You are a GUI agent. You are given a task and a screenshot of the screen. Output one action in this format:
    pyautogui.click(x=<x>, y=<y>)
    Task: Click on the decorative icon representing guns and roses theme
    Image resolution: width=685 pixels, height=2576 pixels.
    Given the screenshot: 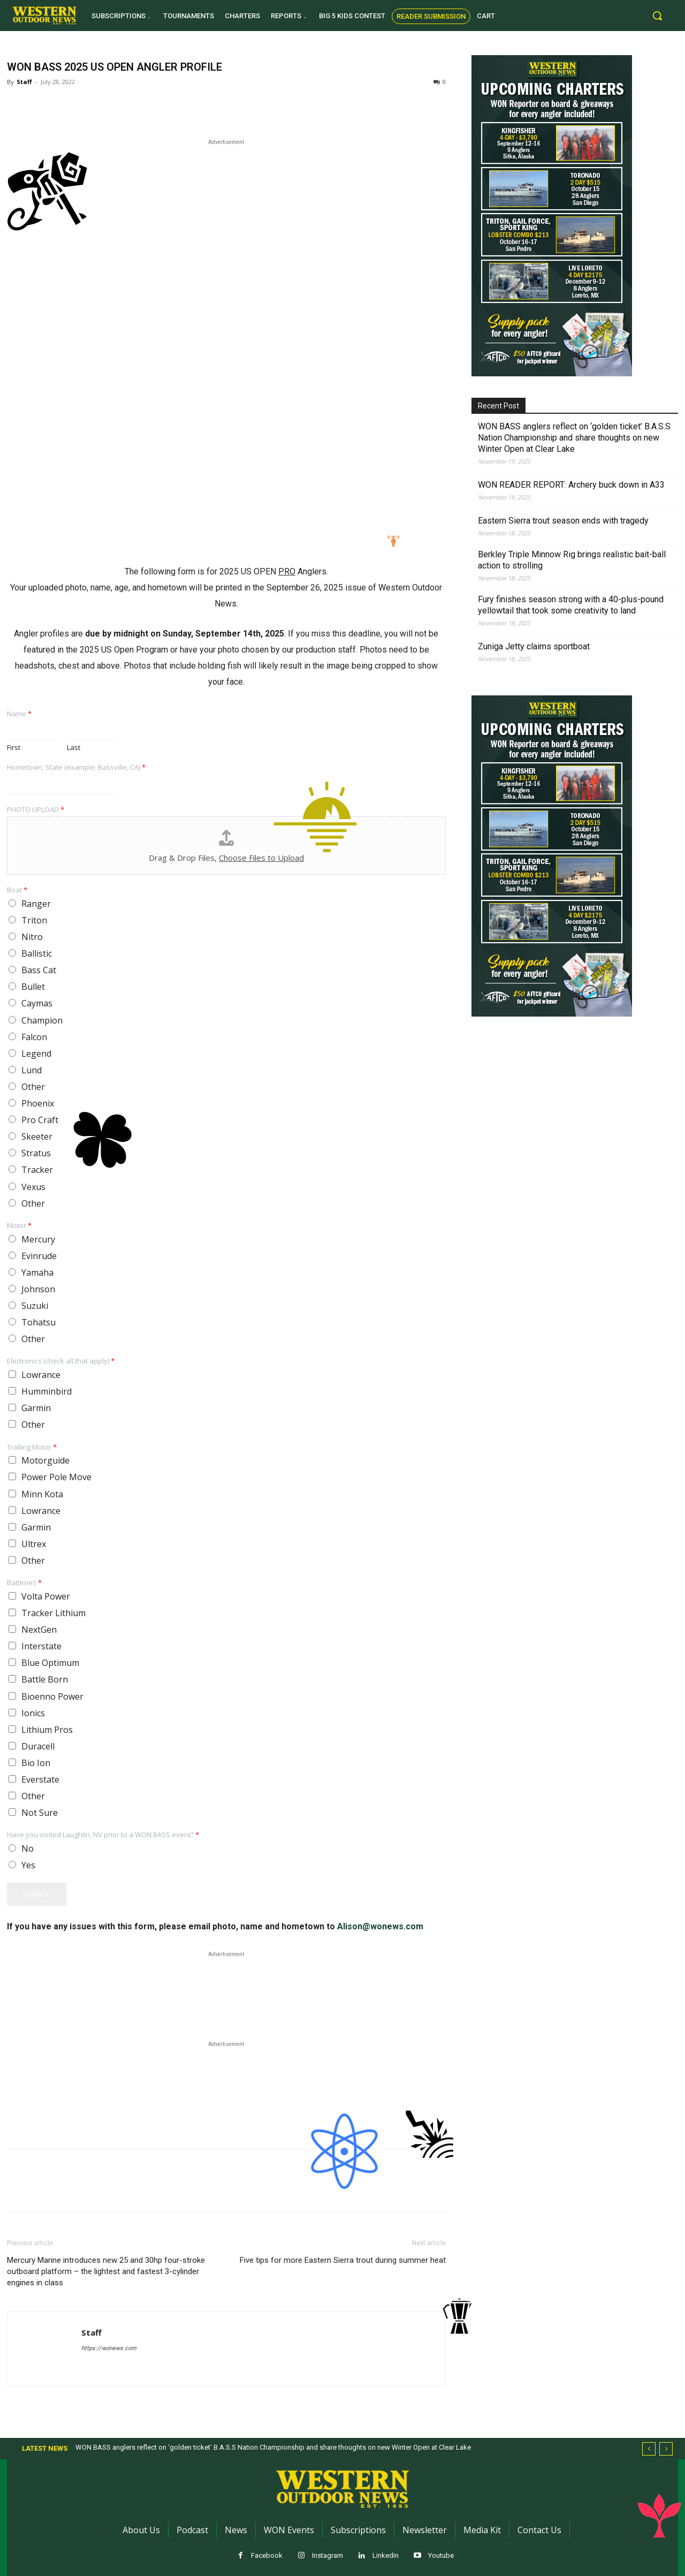 What is the action you would take?
    pyautogui.click(x=47, y=192)
    